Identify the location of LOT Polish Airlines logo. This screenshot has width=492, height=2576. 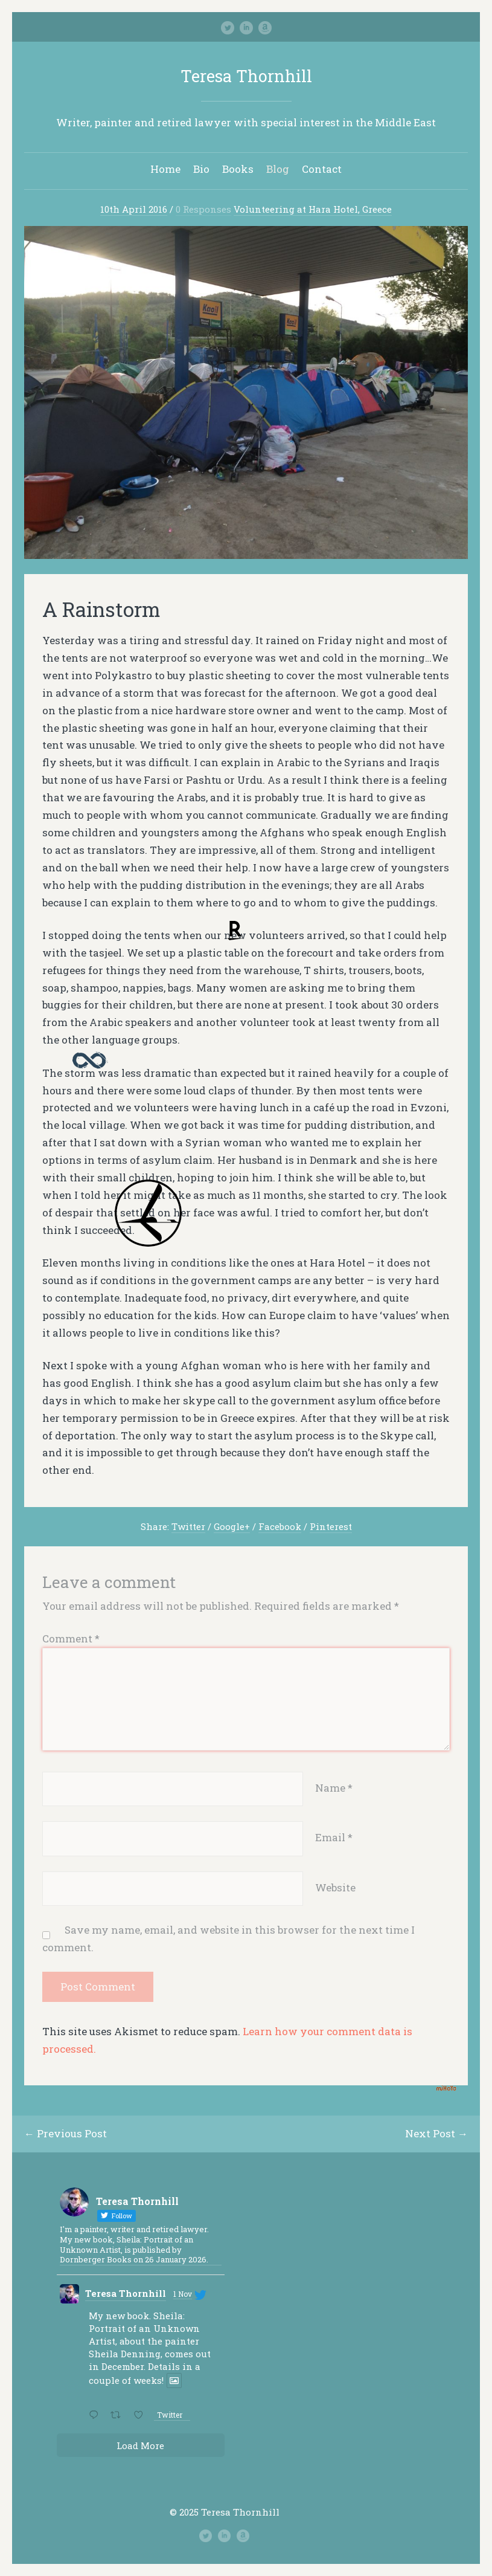
(148, 1213).